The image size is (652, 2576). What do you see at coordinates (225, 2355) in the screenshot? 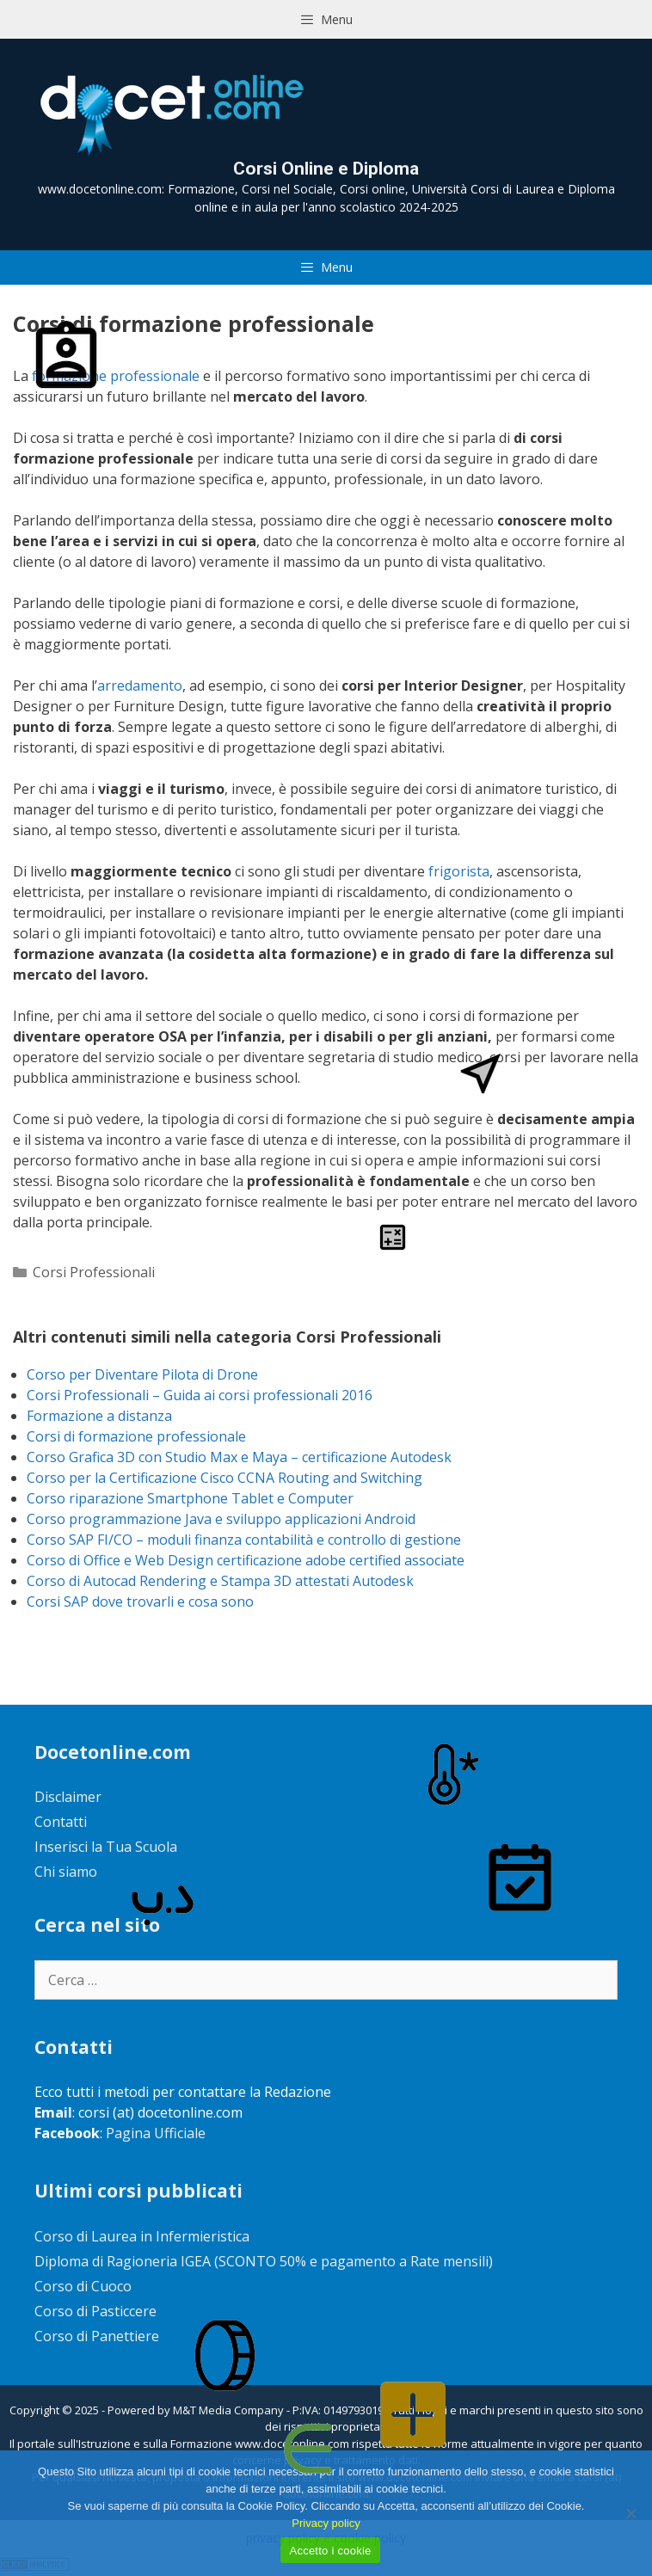
I see `view account balance or currency` at bounding box center [225, 2355].